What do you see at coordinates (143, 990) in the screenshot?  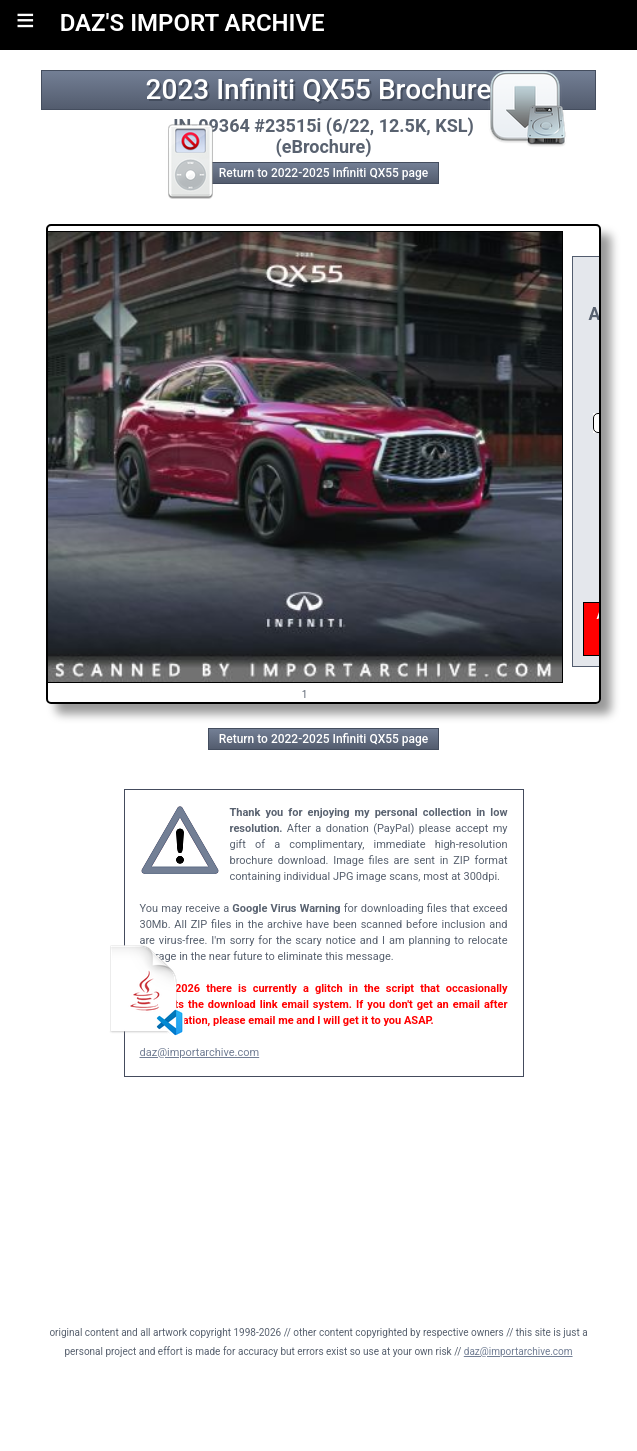 I see `open a Java file in Visual Studio Code` at bounding box center [143, 990].